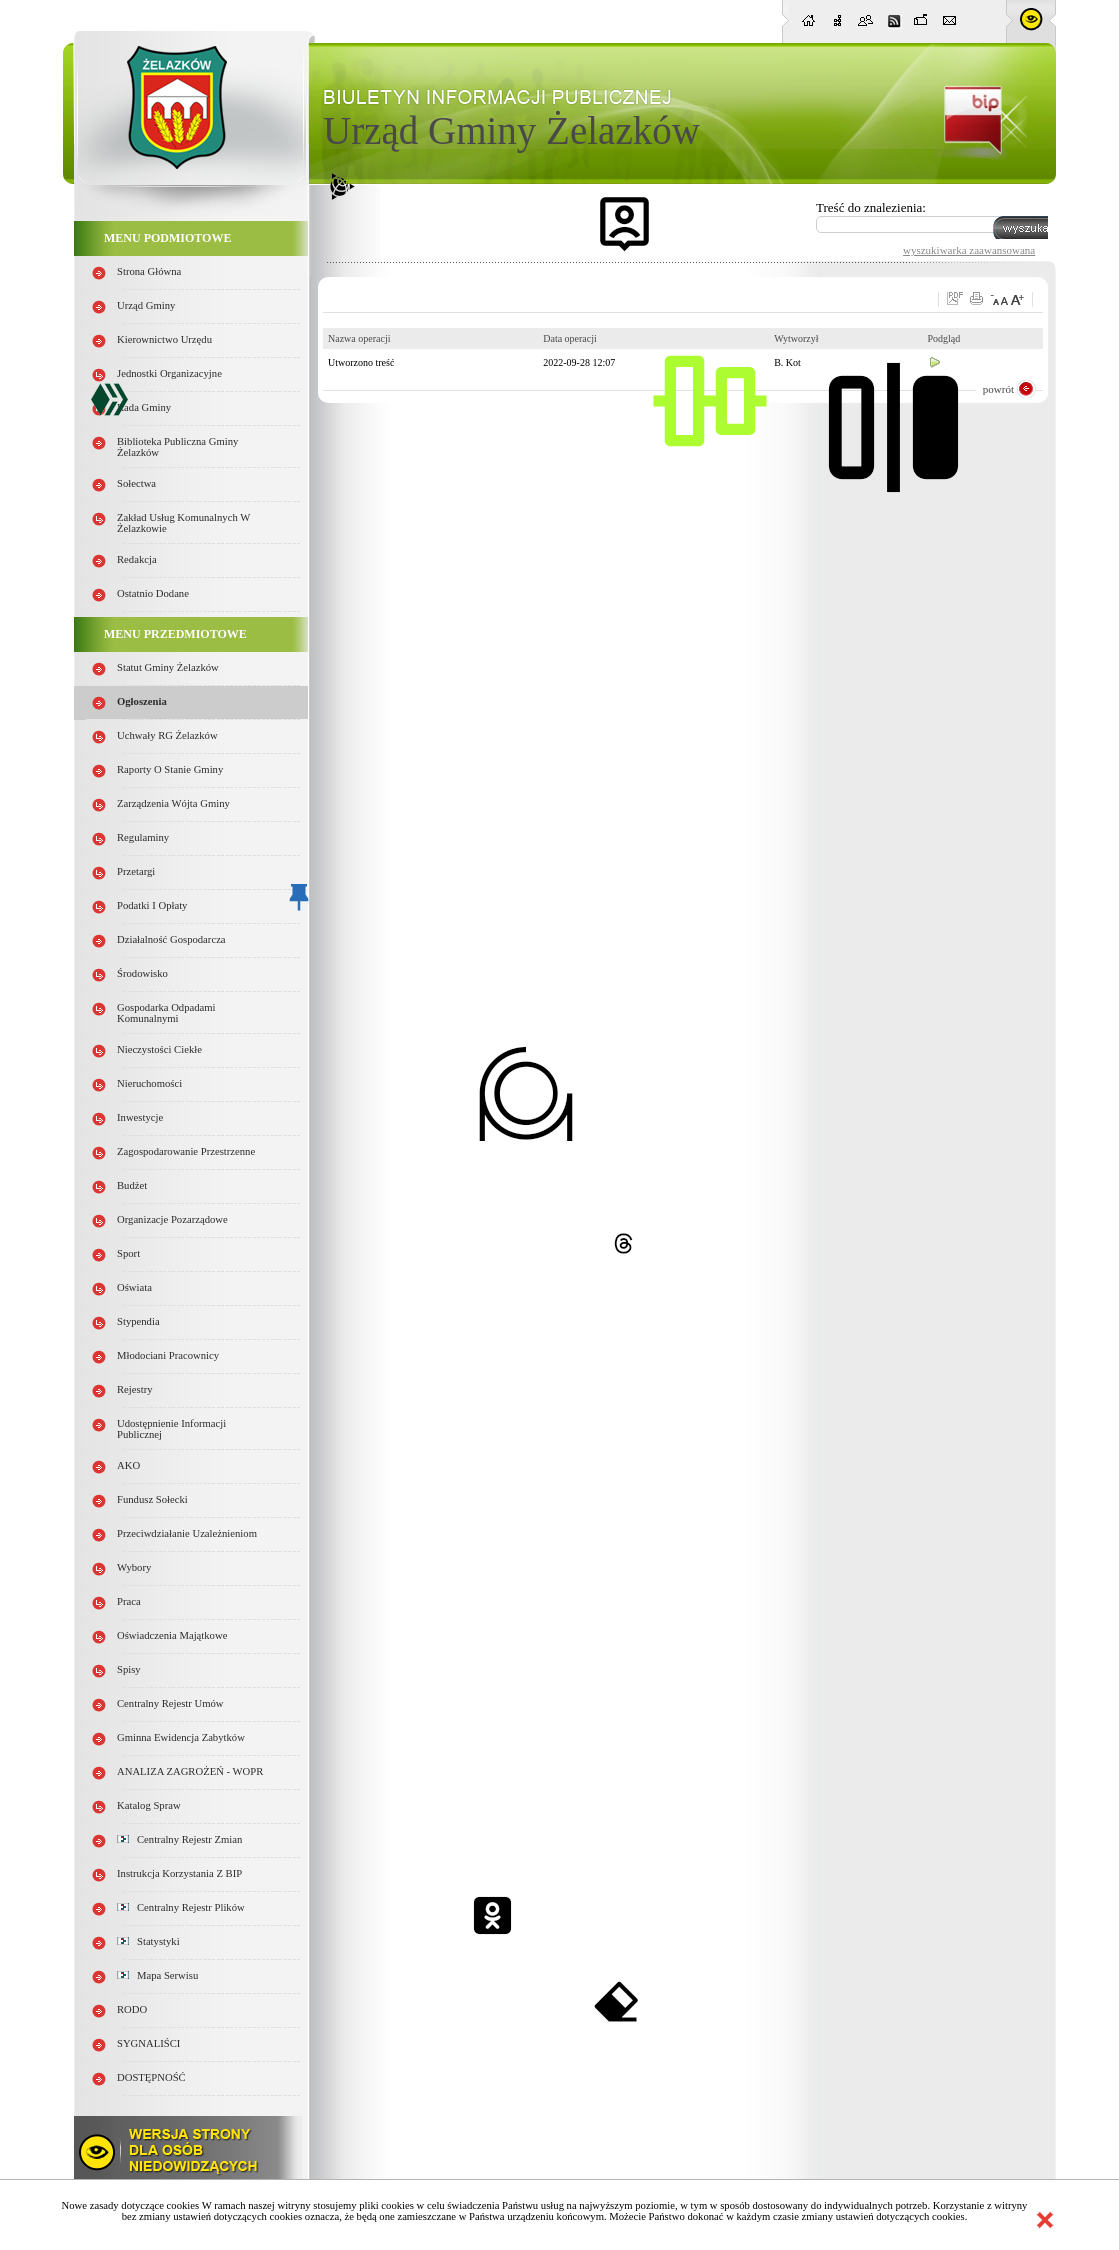  Describe the element at coordinates (893, 427) in the screenshot. I see `flip image horizontally` at that location.